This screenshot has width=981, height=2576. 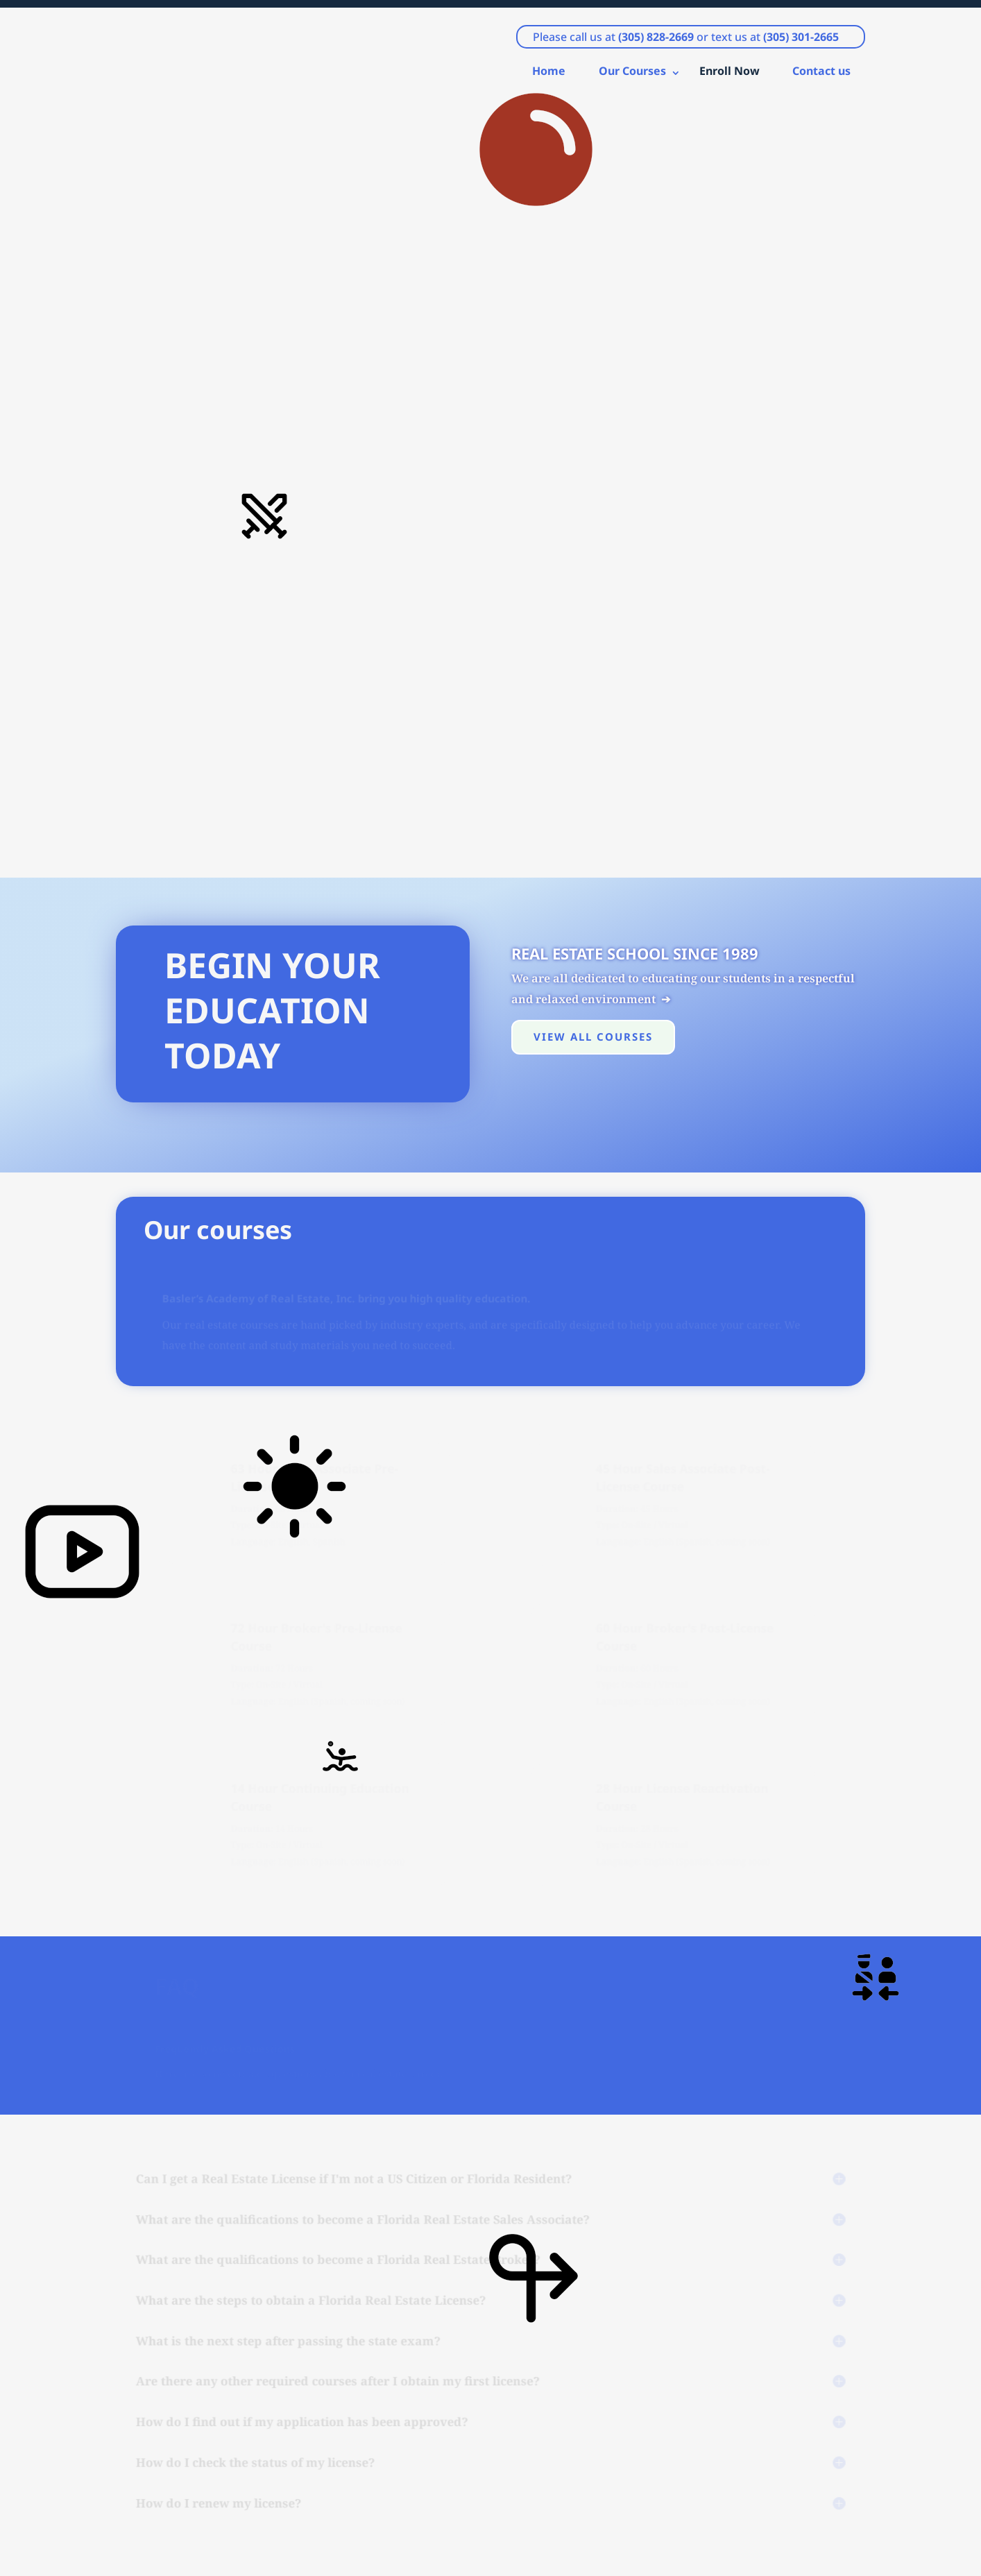 I want to click on apply inner shadow effect to top-right corner, so click(x=536, y=149).